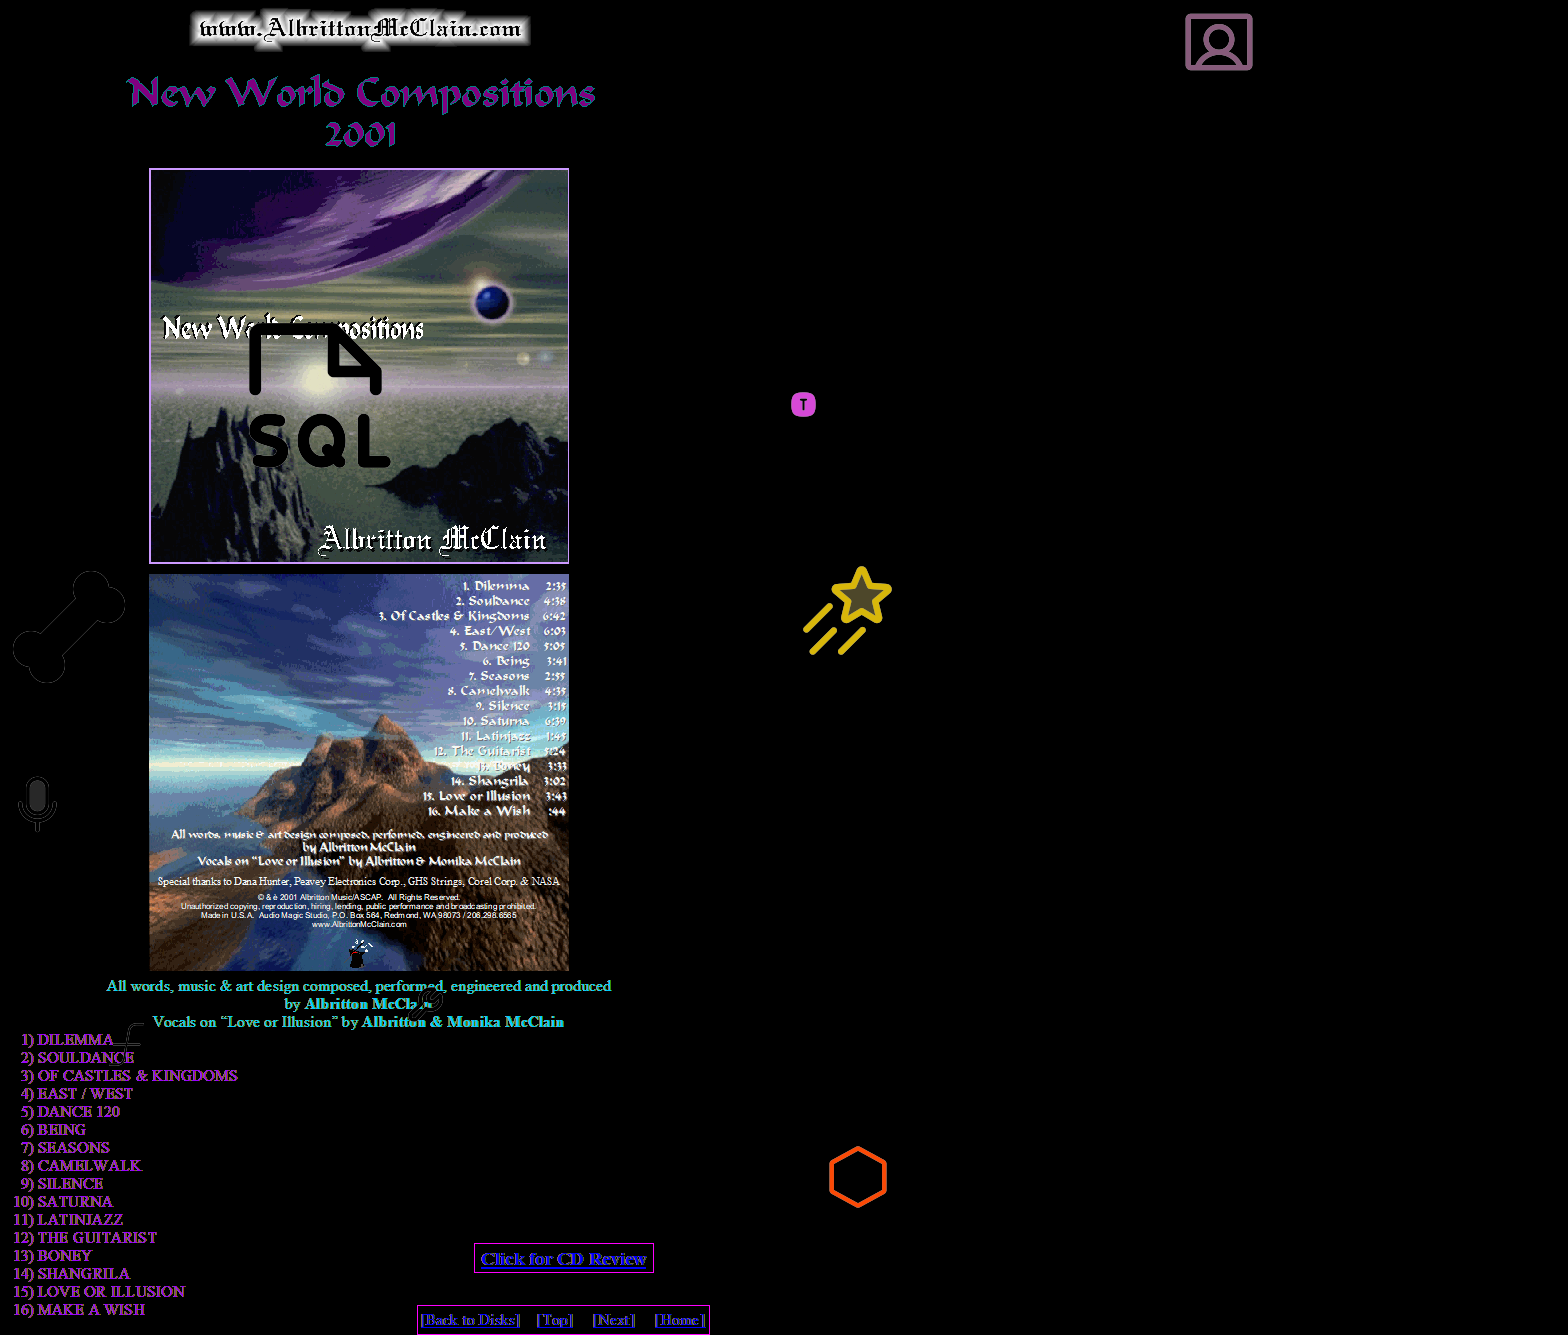 The height and width of the screenshot is (1335, 1568). Describe the element at coordinates (1219, 42) in the screenshot. I see `view user profile card` at that location.